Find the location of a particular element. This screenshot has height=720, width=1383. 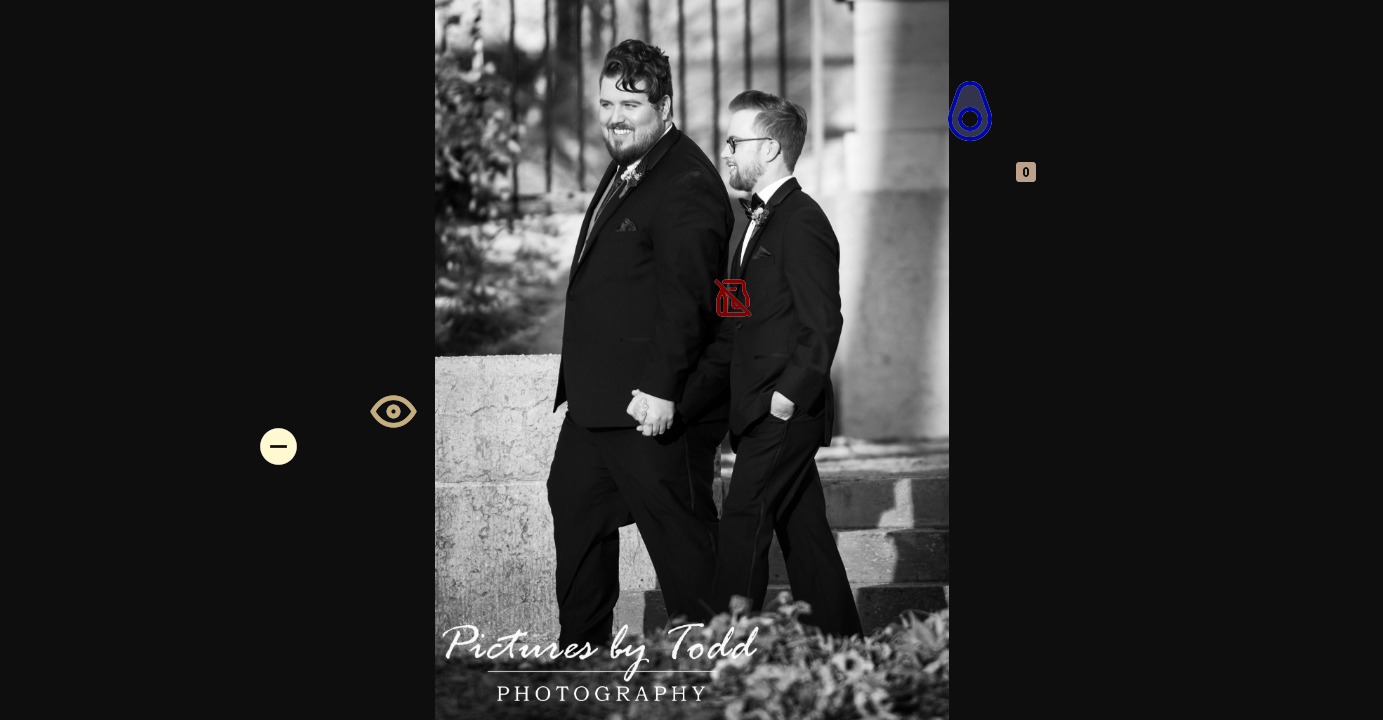

indicates healthy or vegetarian food options is located at coordinates (970, 111).